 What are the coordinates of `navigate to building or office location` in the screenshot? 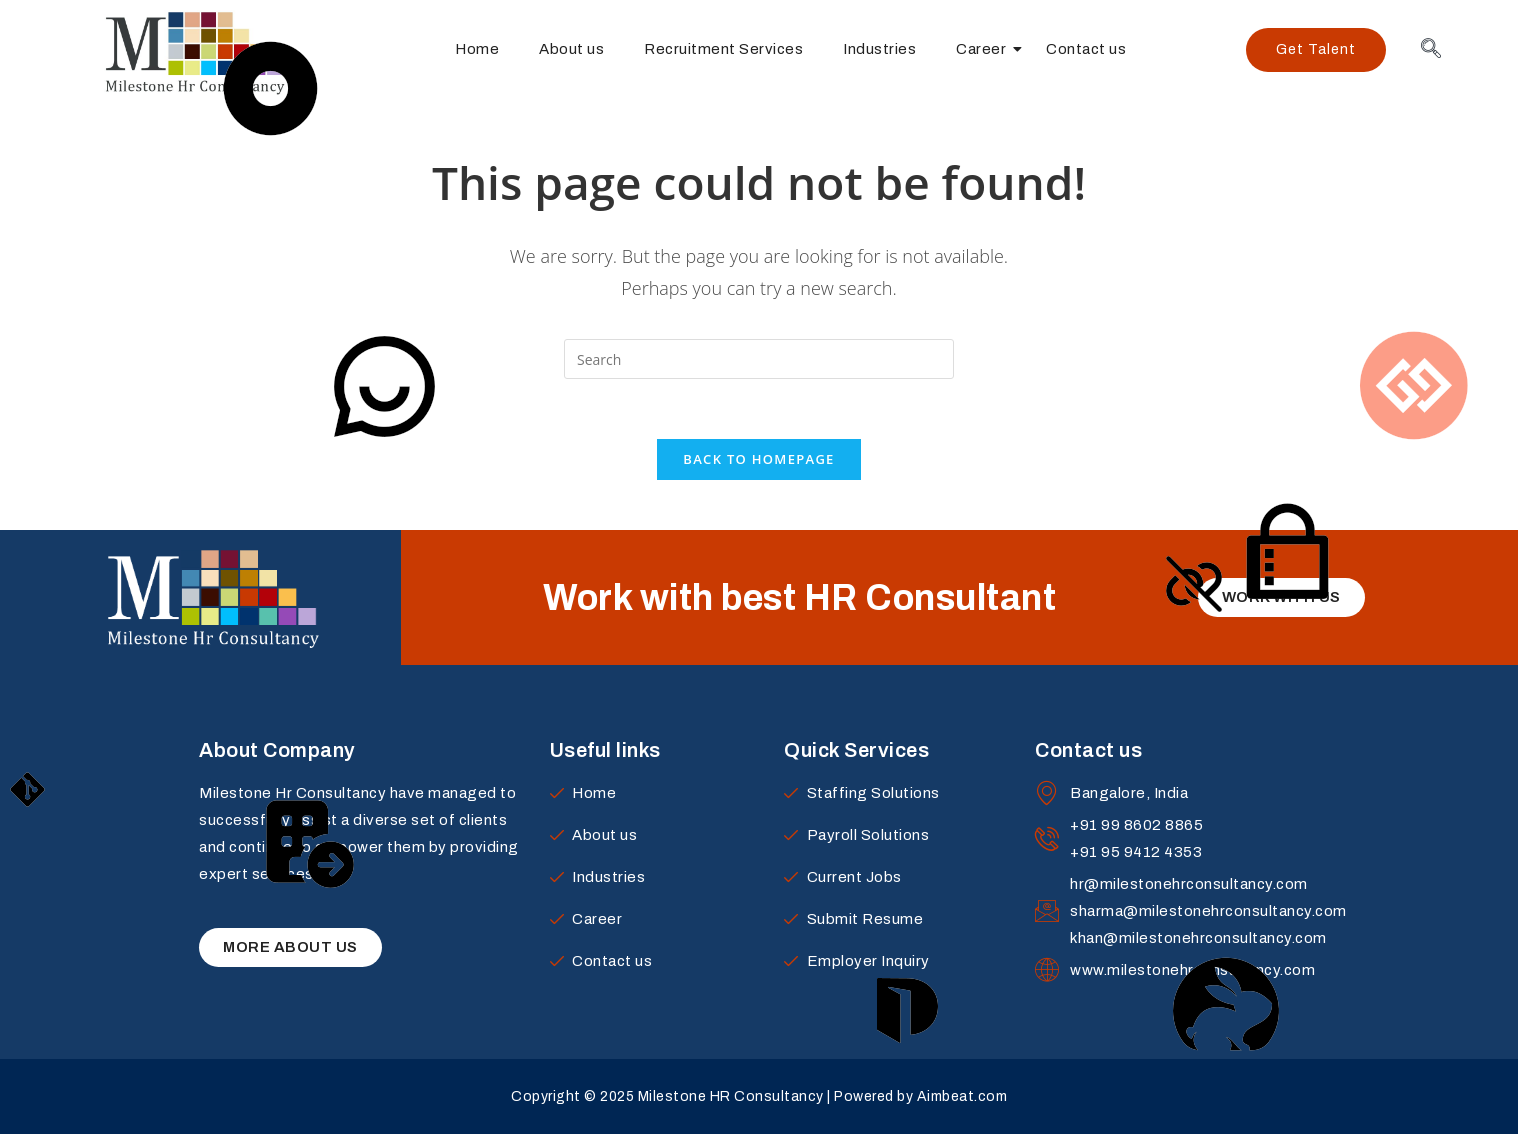 It's located at (307, 841).